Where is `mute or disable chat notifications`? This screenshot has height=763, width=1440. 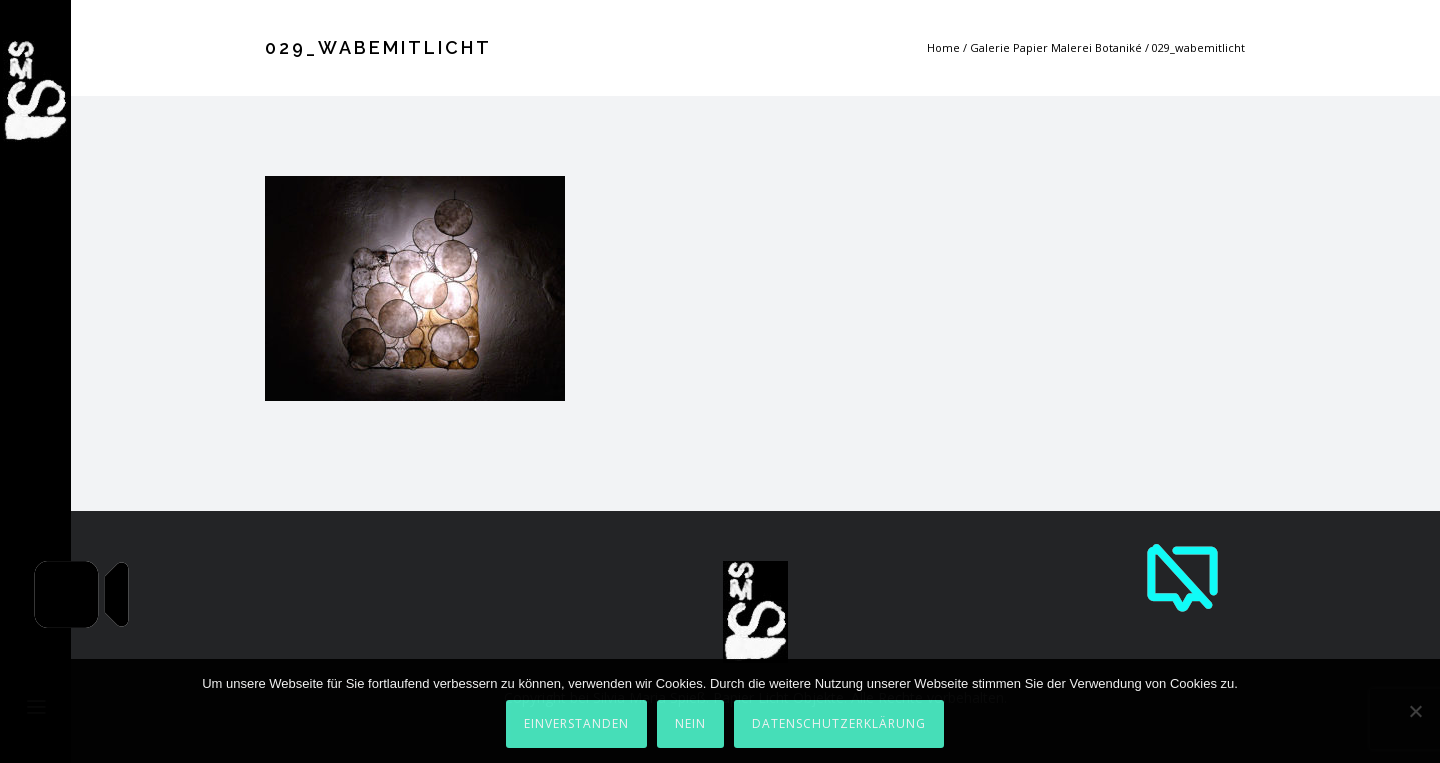 mute or disable chat notifications is located at coordinates (1182, 576).